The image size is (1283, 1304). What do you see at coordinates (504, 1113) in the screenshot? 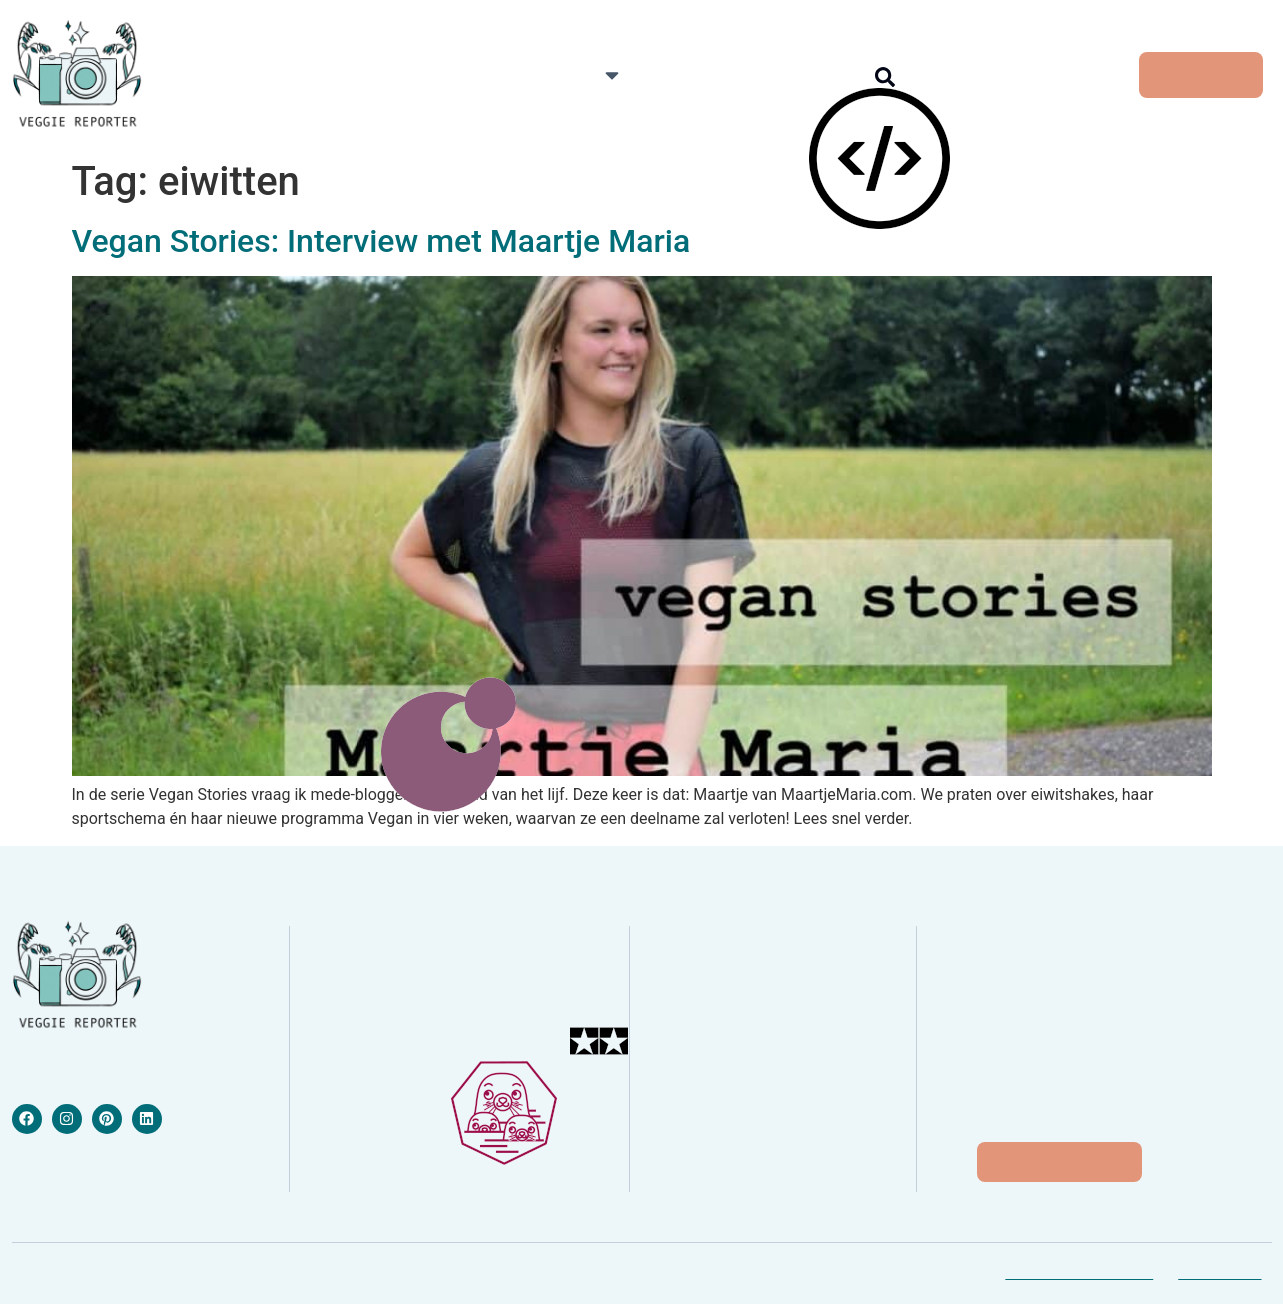
I see `open podman container management application` at bounding box center [504, 1113].